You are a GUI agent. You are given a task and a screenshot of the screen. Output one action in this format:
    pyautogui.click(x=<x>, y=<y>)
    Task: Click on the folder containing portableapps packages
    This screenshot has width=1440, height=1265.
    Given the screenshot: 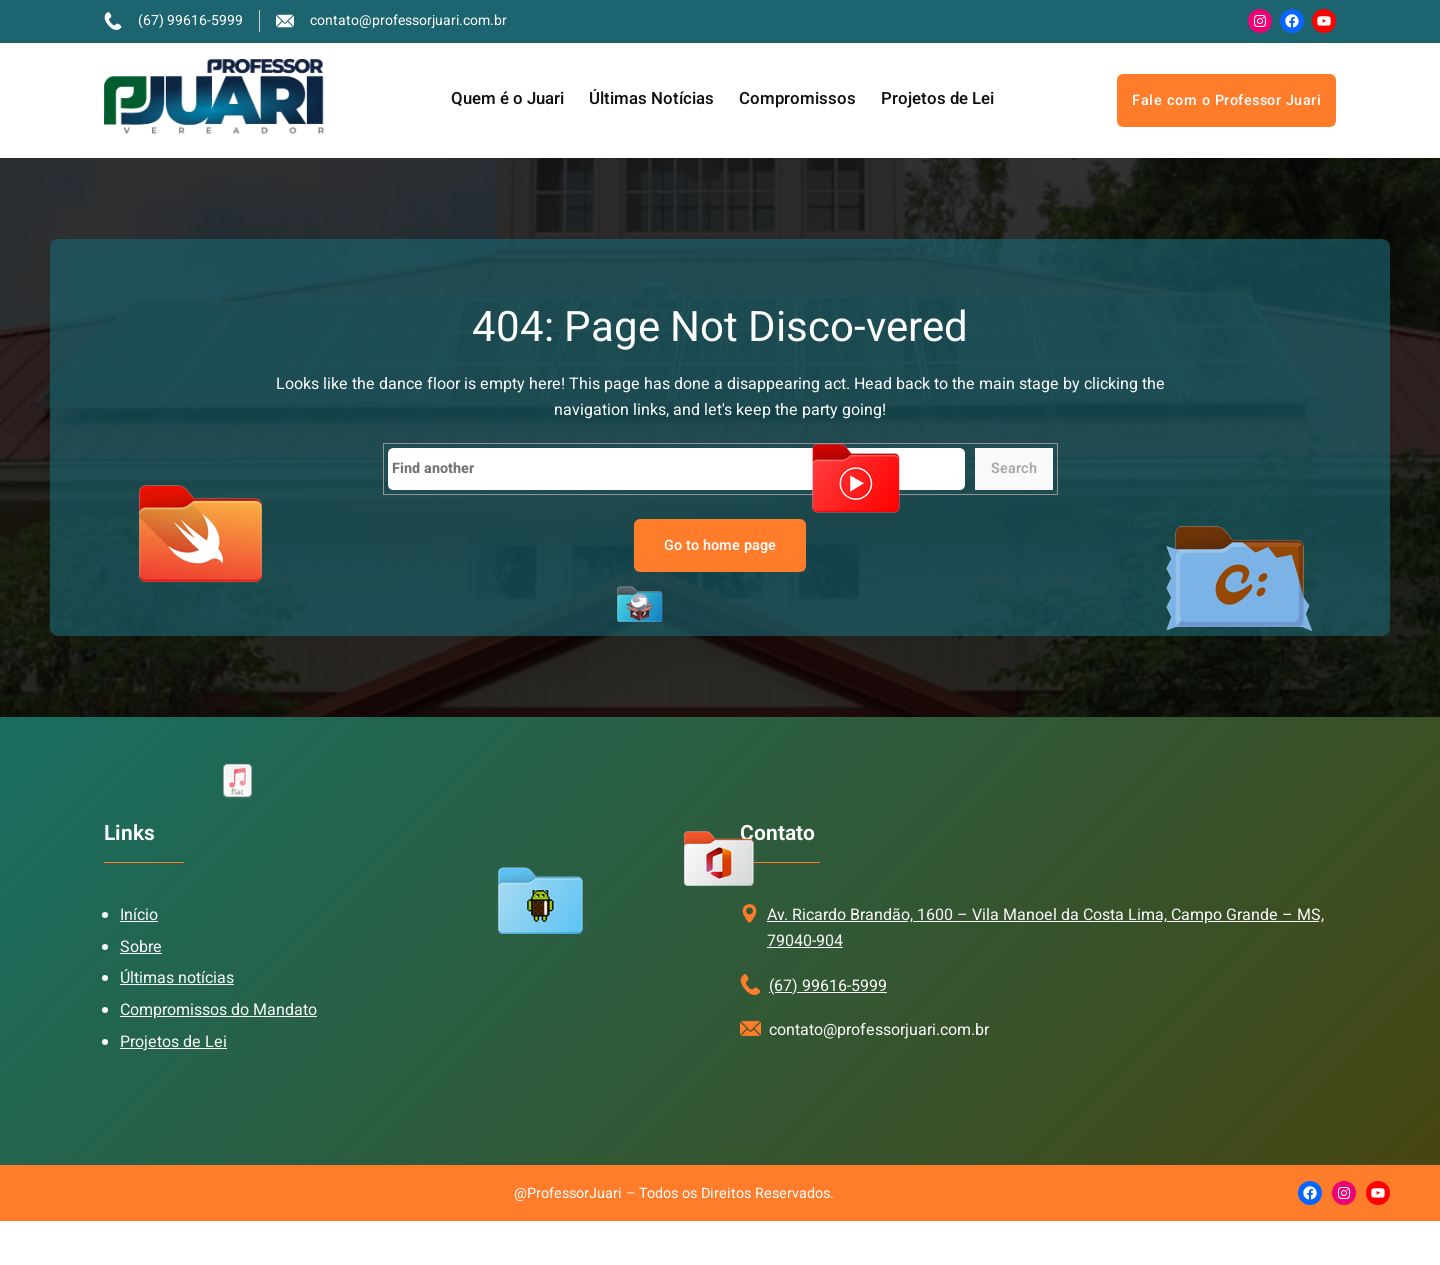 What is the action you would take?
    pyautogui.click(x=639, y=605)
    